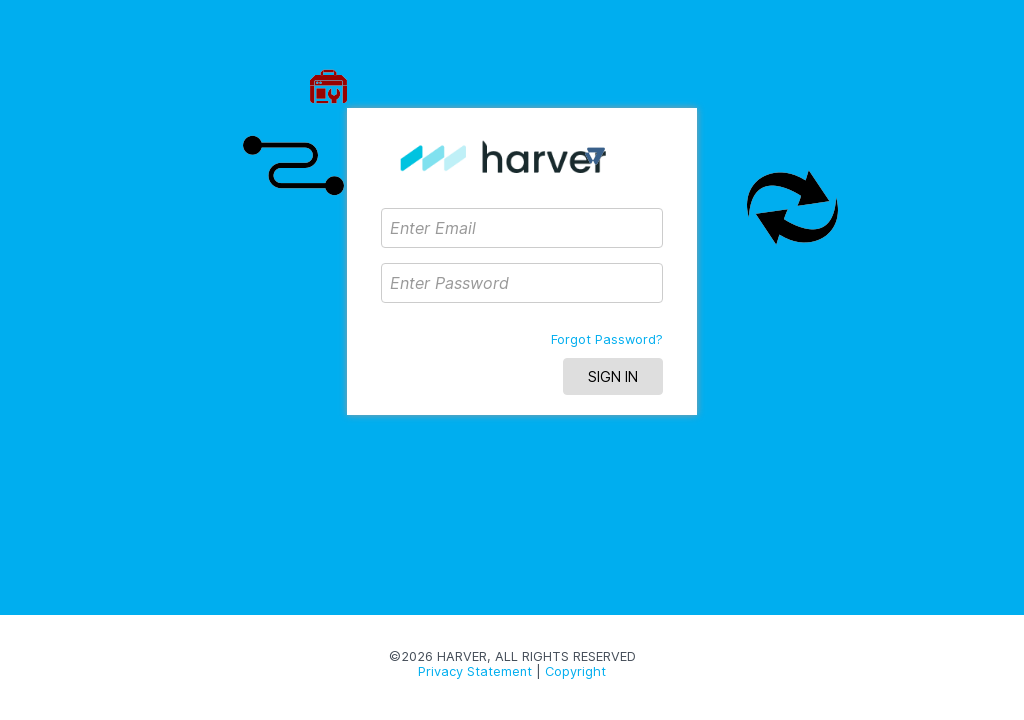 The height and width of the screenshot is (720, 1024). What do you see at coordinates (595, 156) in the screenshot?
I see `visit the VTEX website or platform` at bounding box center [595, 156].